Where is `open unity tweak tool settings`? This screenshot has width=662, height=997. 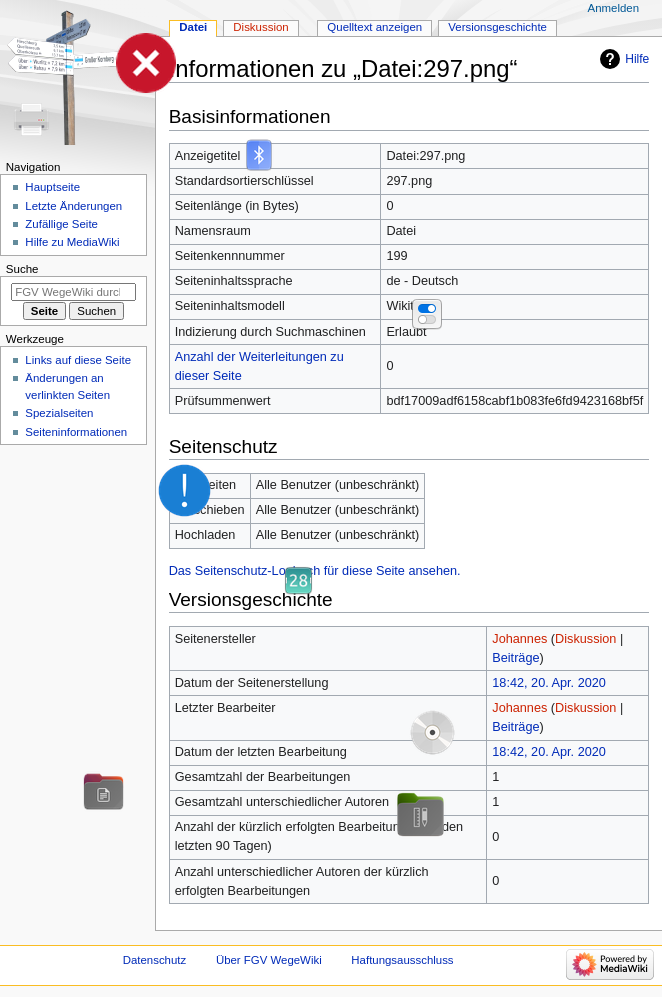 open unity tweak tool settings is located at coordinates (427, 314).